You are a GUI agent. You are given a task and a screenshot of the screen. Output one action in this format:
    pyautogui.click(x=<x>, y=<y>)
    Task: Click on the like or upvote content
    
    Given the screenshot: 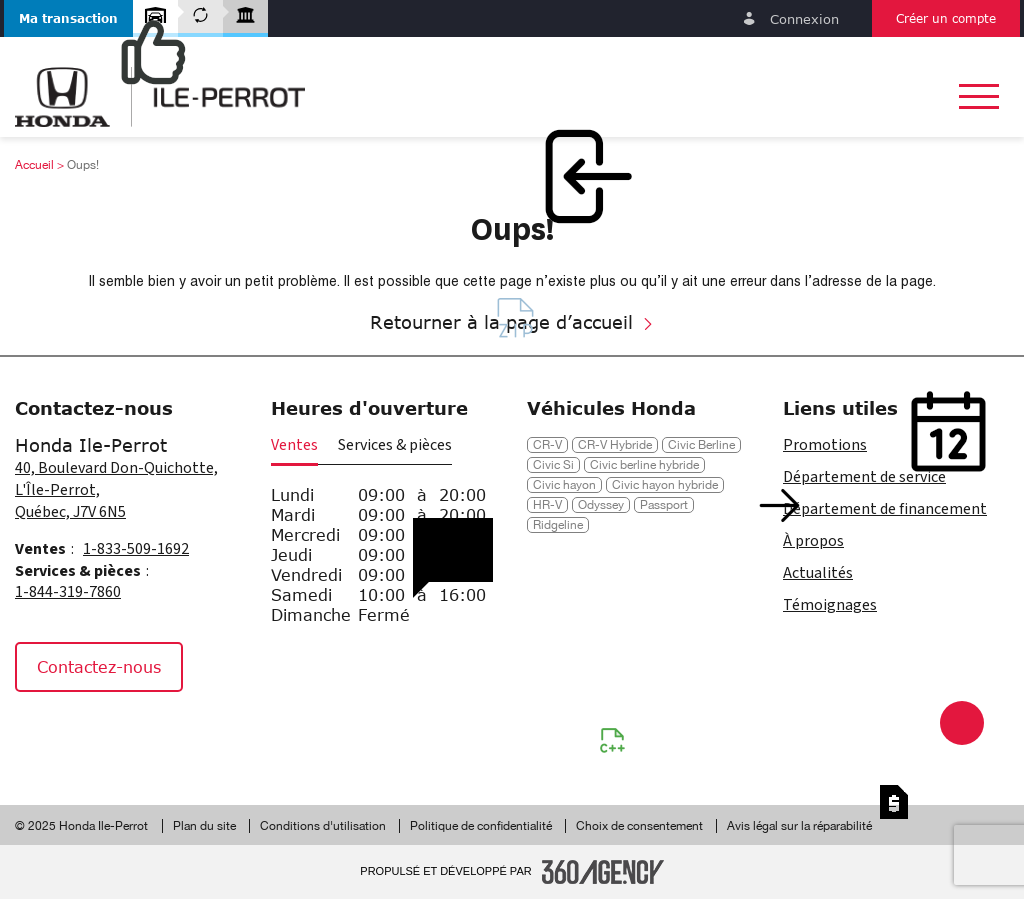 What is the action you would take?
    pyautogui.click(x=155, y=54)
    